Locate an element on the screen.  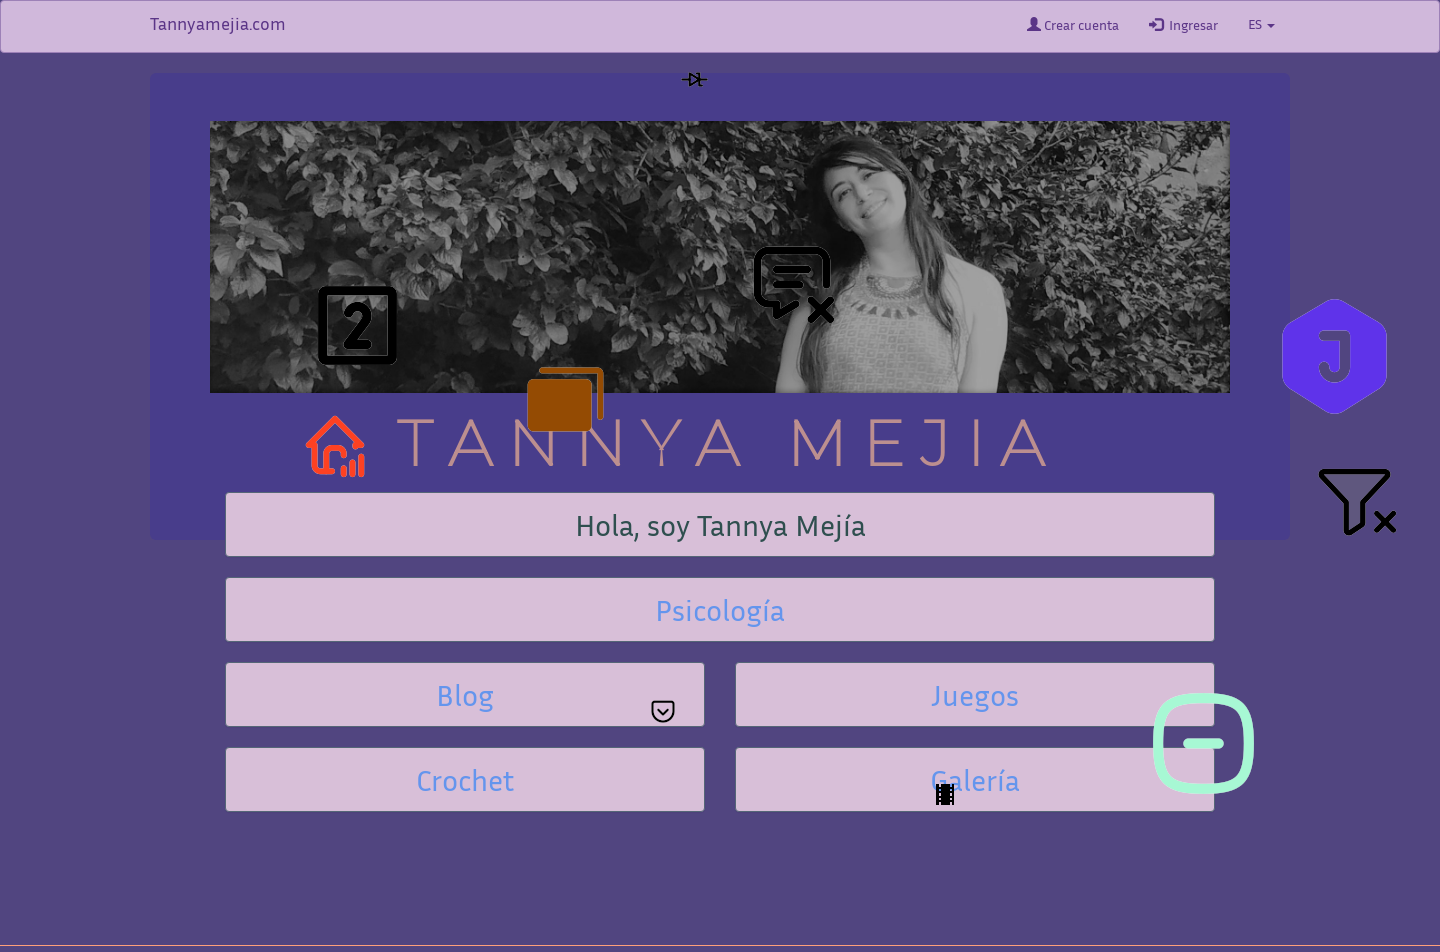
zener diode circuit component symbol is located at coordinates (694, 79).